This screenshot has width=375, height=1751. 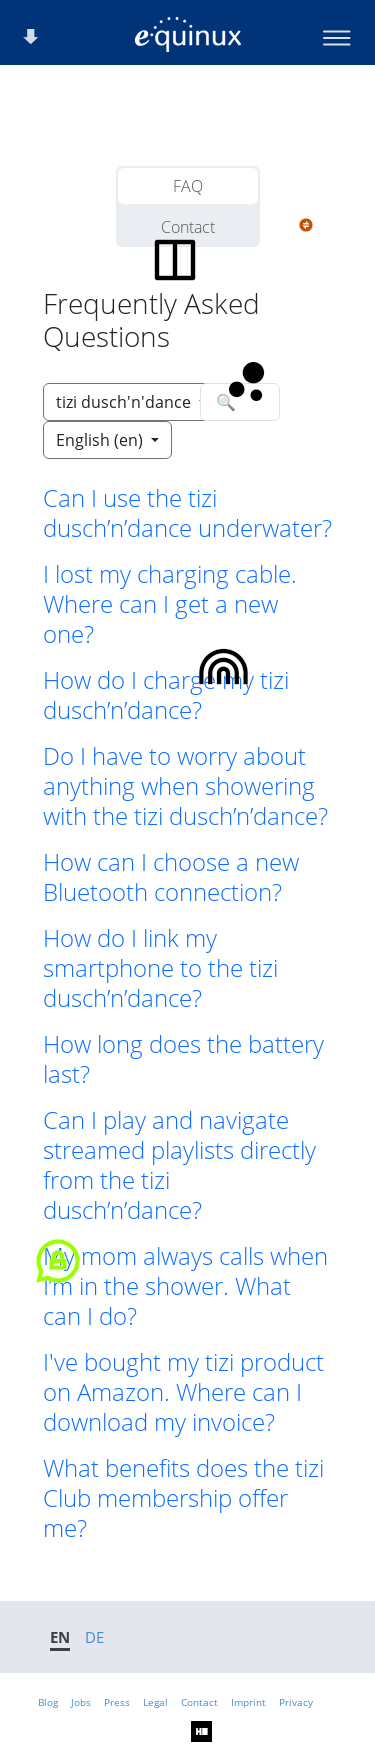 I want to click on link to HackerRank profile, so click(x=201, y=1731).